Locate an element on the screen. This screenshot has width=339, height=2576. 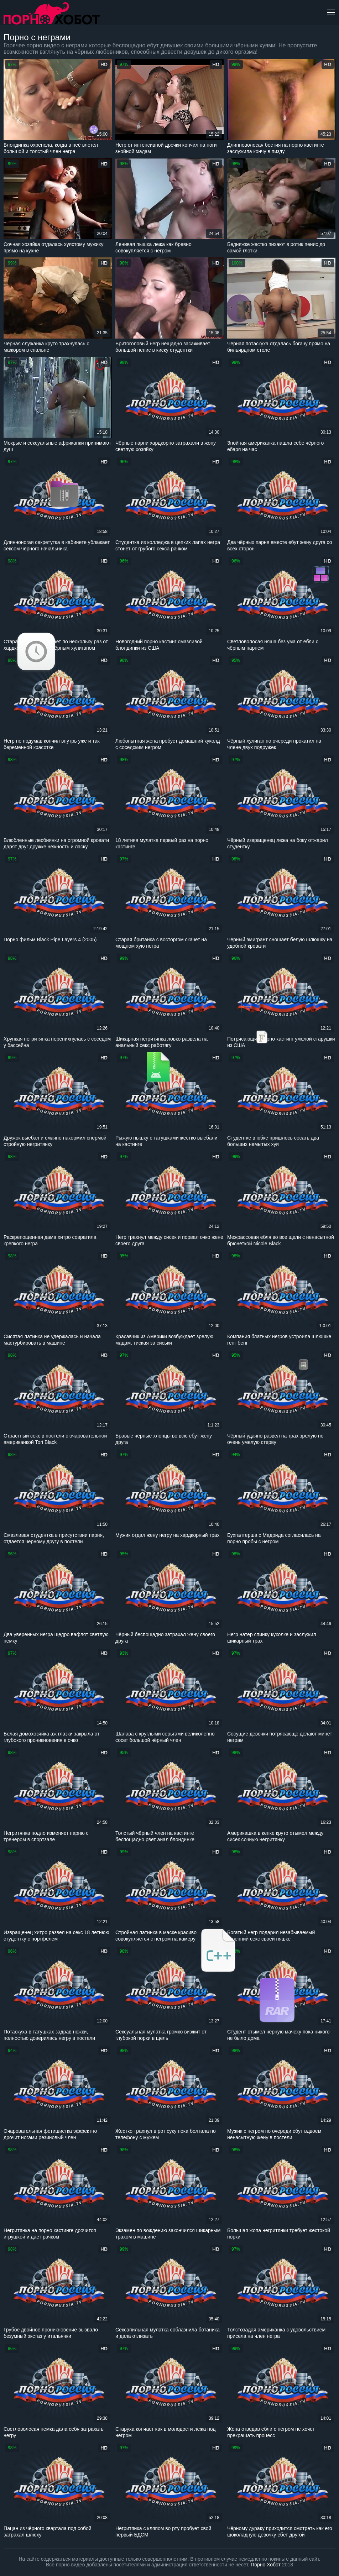
open internet browser or web applications is located at coordinates (94, 130).